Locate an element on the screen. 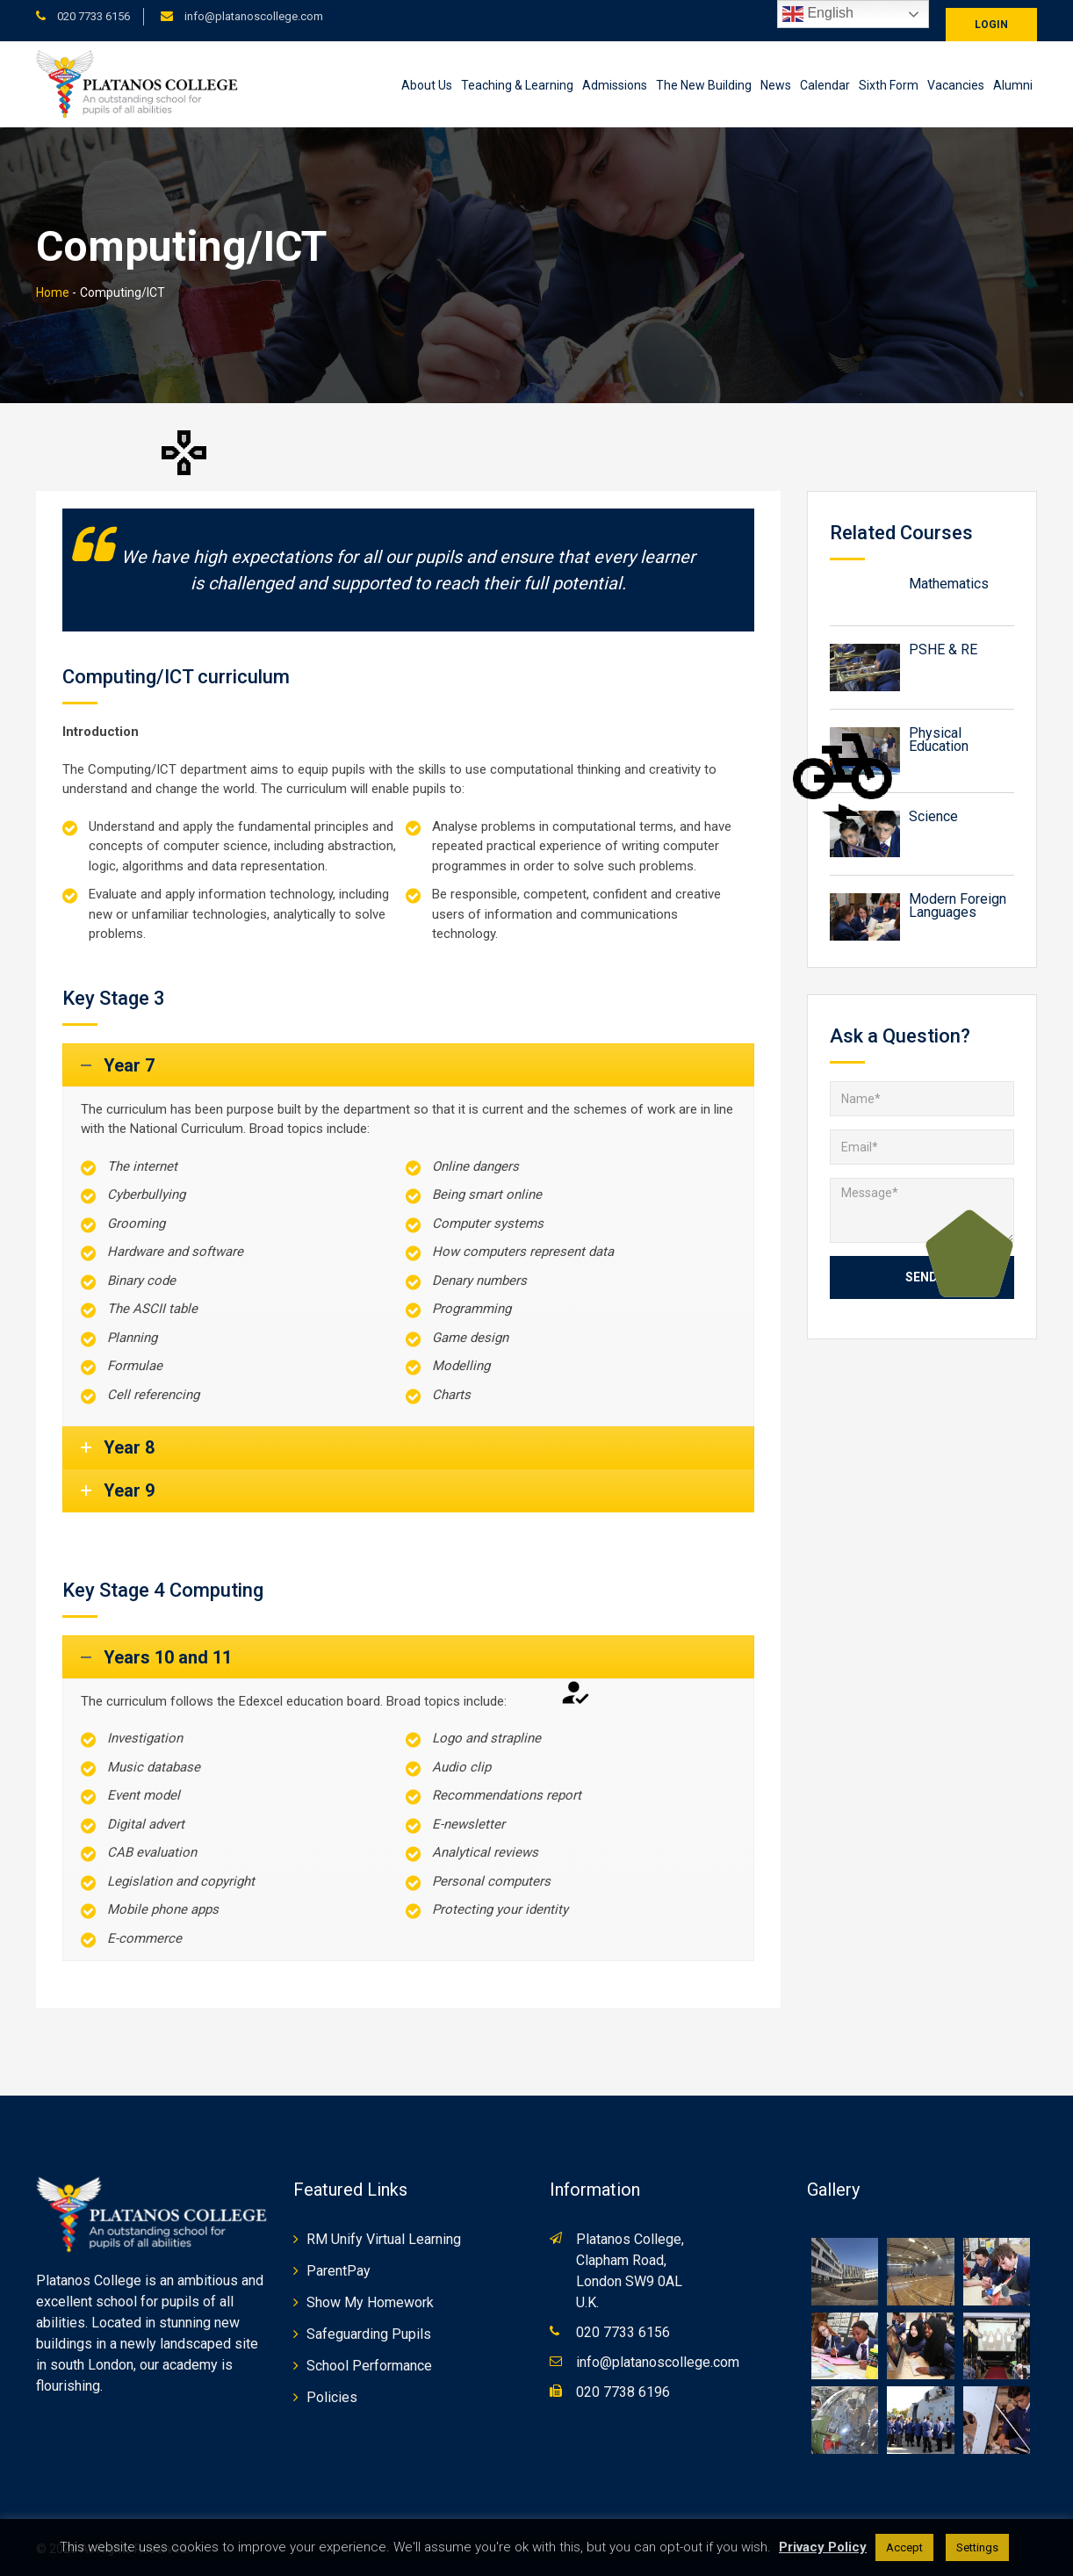 The image size is (1073, 2576). indicates a pentagon shape or geometric element is located at coordinates (969, 1257).